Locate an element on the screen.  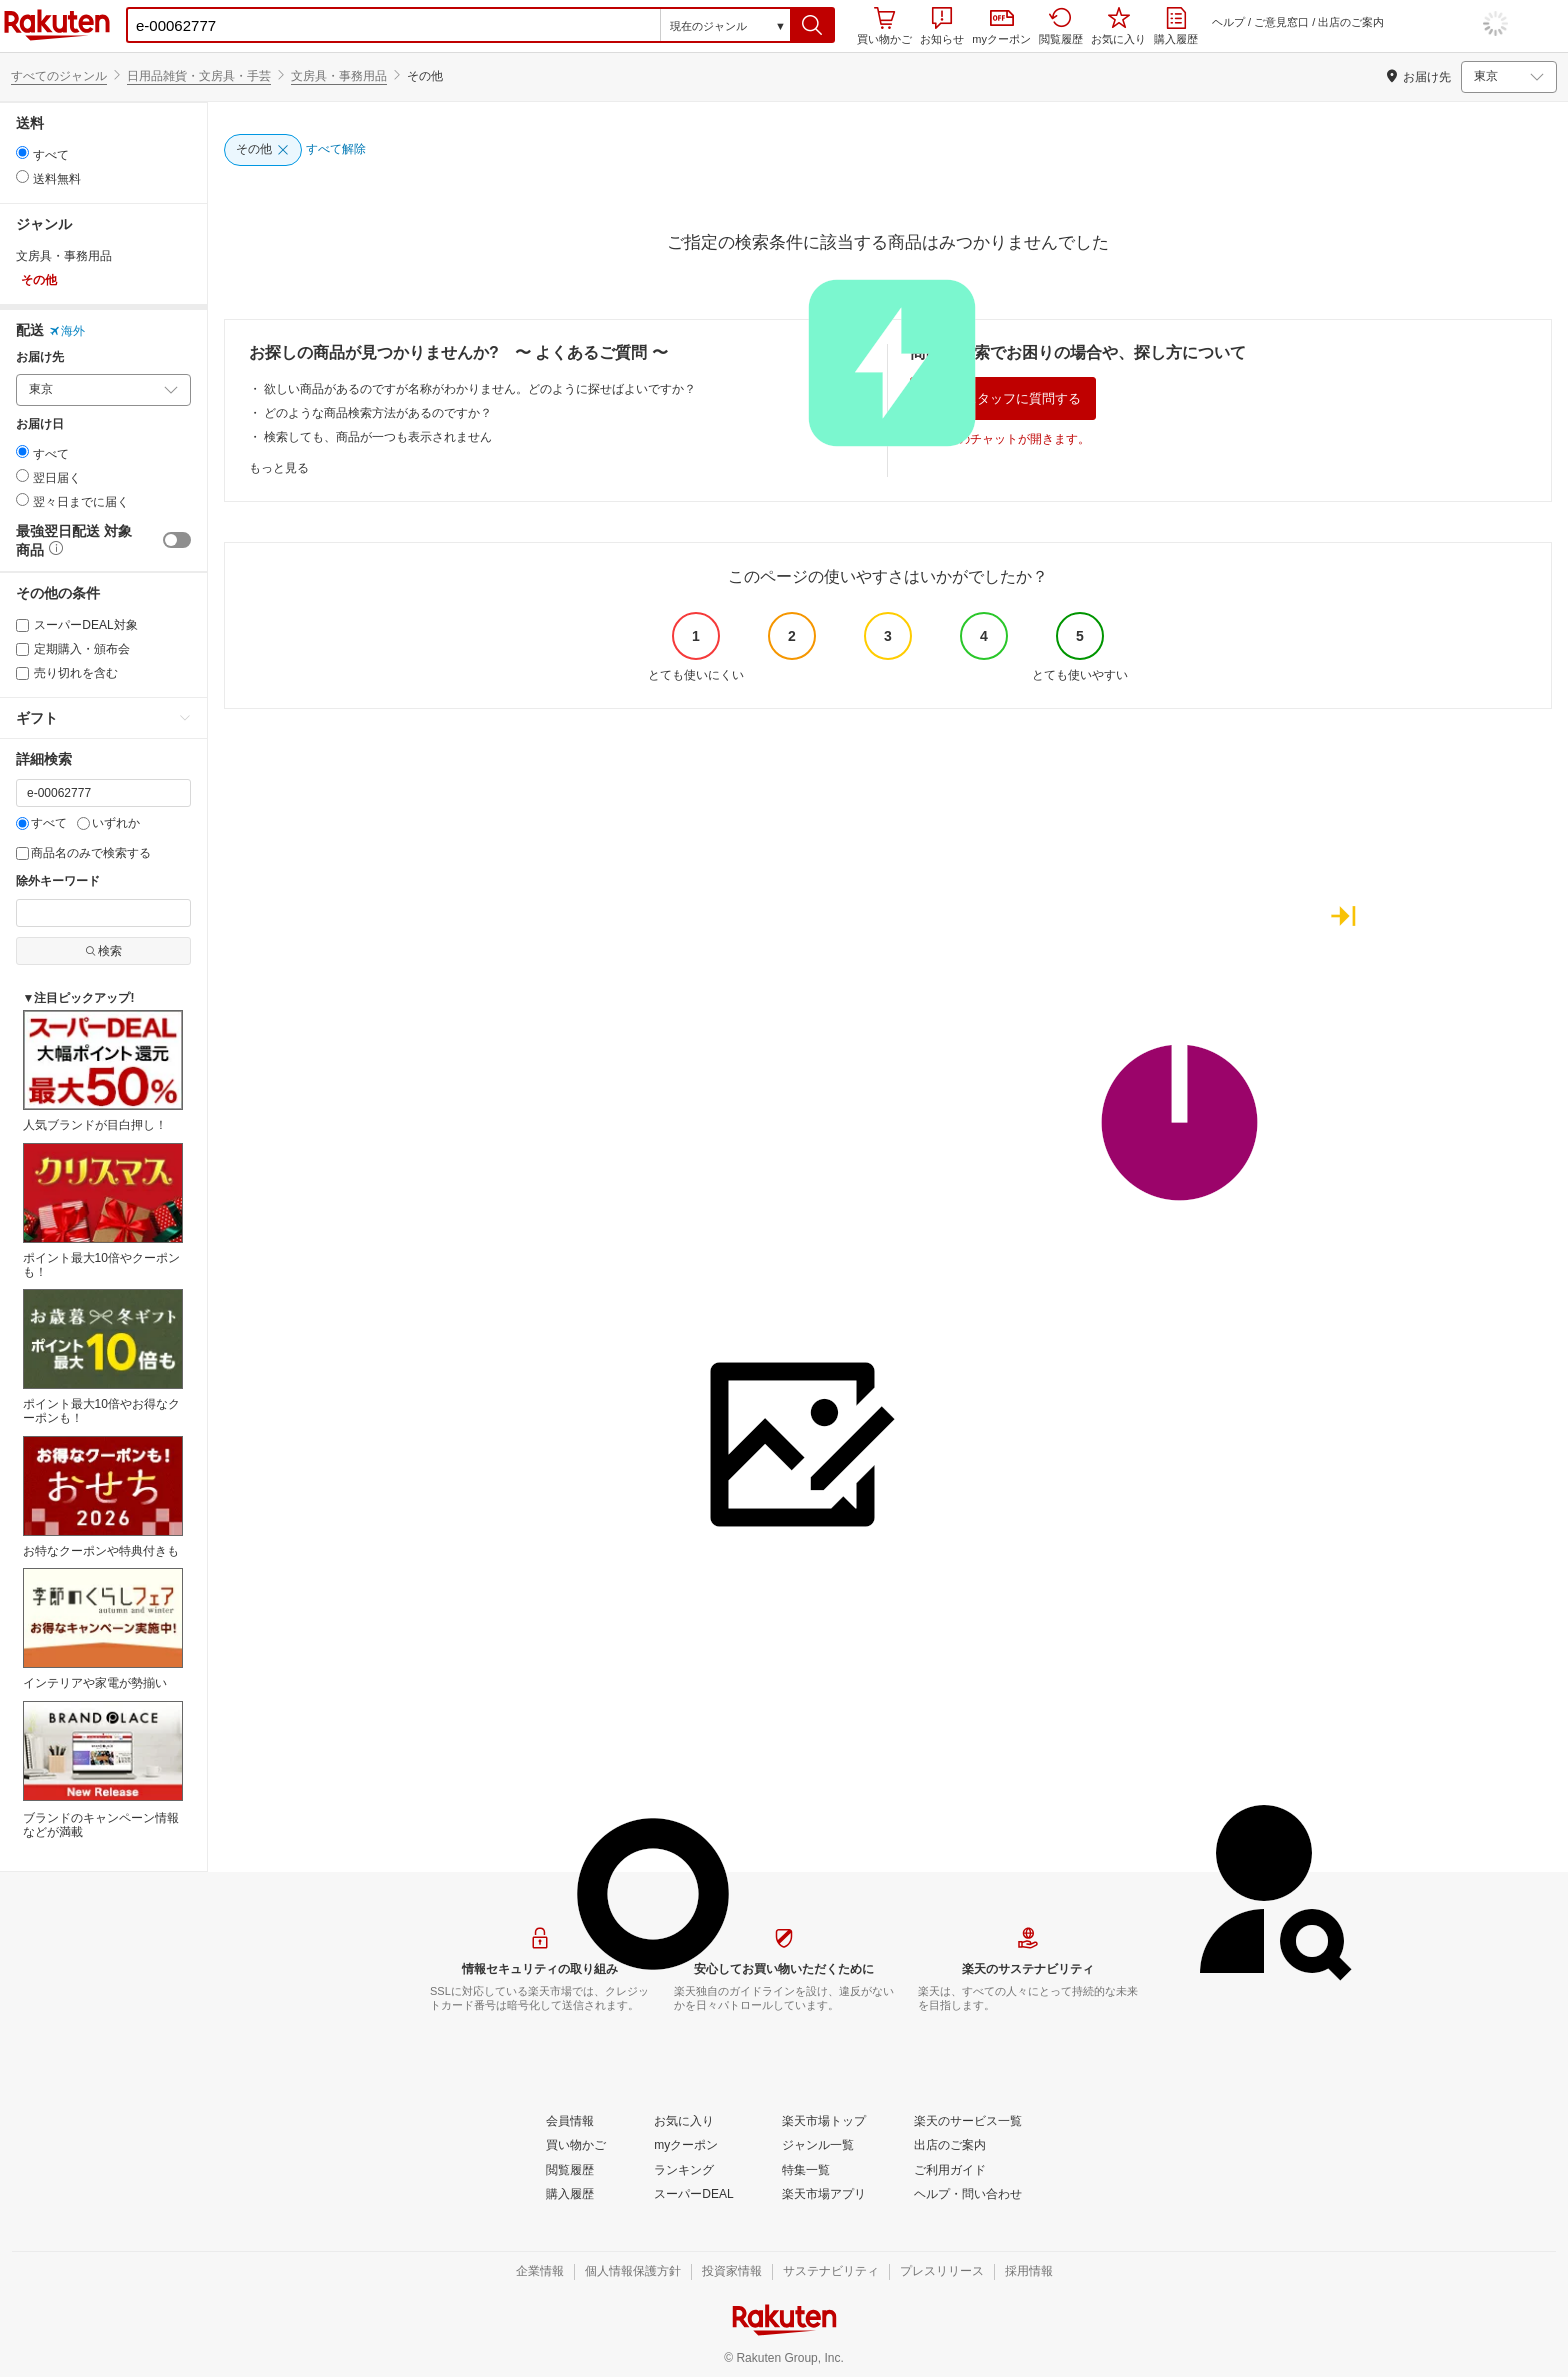
power off or shut down the device is located at coordinates (1179, 1122).